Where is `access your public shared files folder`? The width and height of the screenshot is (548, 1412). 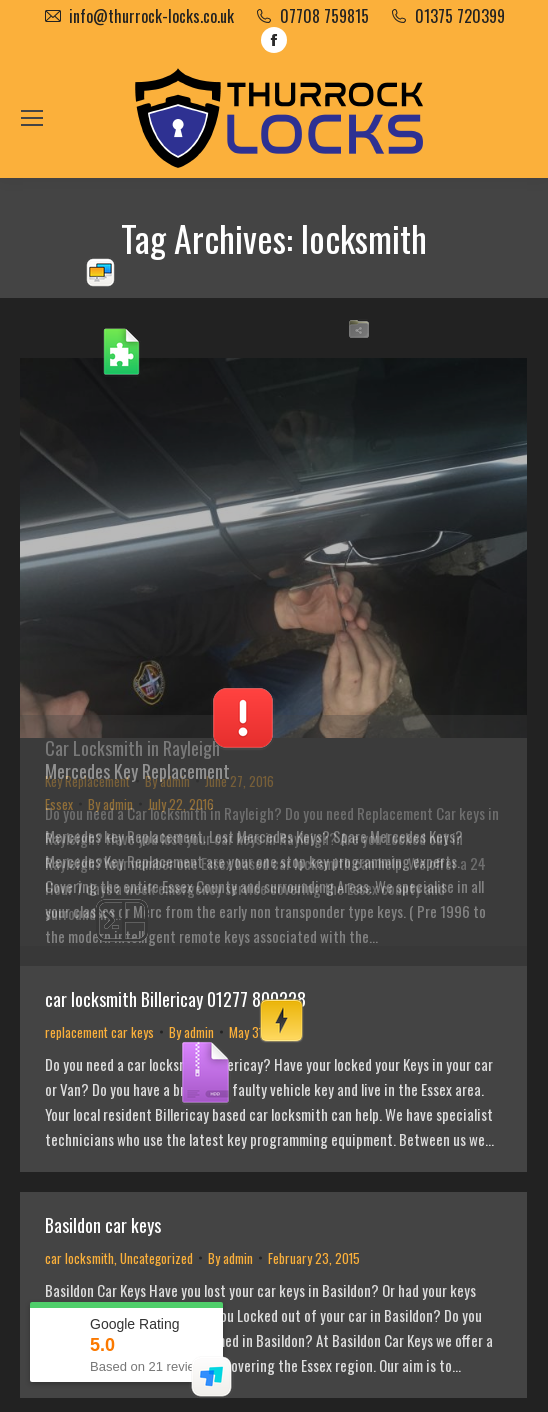 access your public shared files folder is located at coordinates (359, 329).